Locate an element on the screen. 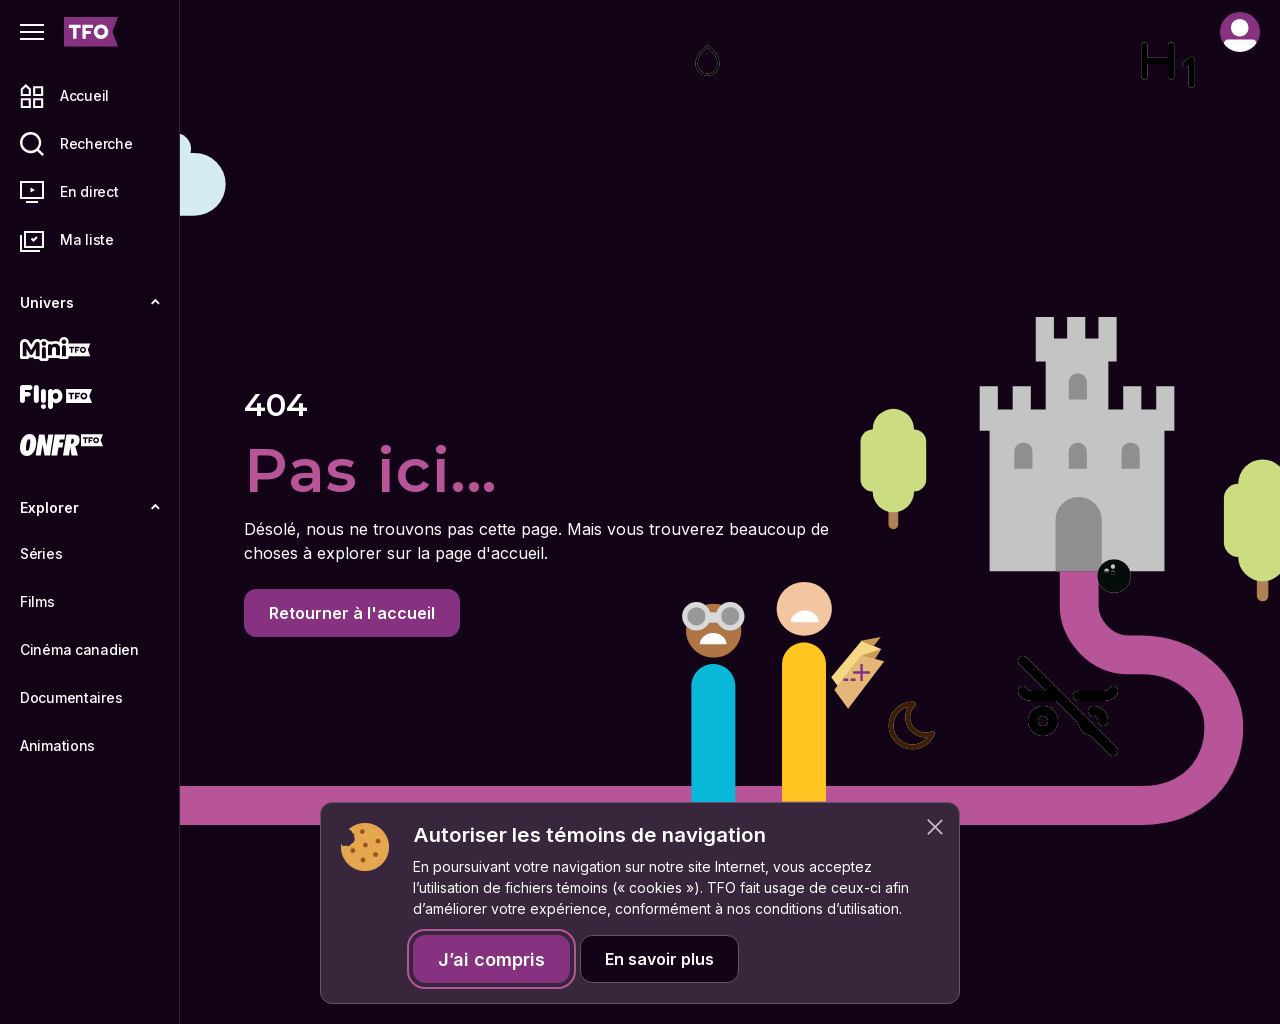 The height and width of the screenshot is (1024, 1280). access bowling or sports games is located at coordinates (1114, 576).